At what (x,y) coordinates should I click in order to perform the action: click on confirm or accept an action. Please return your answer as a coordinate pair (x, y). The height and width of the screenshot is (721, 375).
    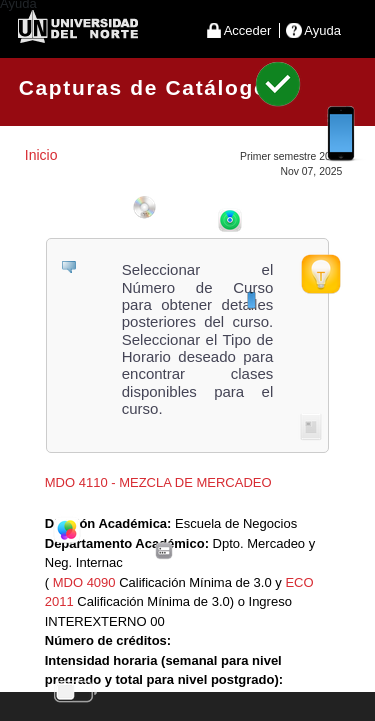
    Looking at the image, I should click on (278, 84).